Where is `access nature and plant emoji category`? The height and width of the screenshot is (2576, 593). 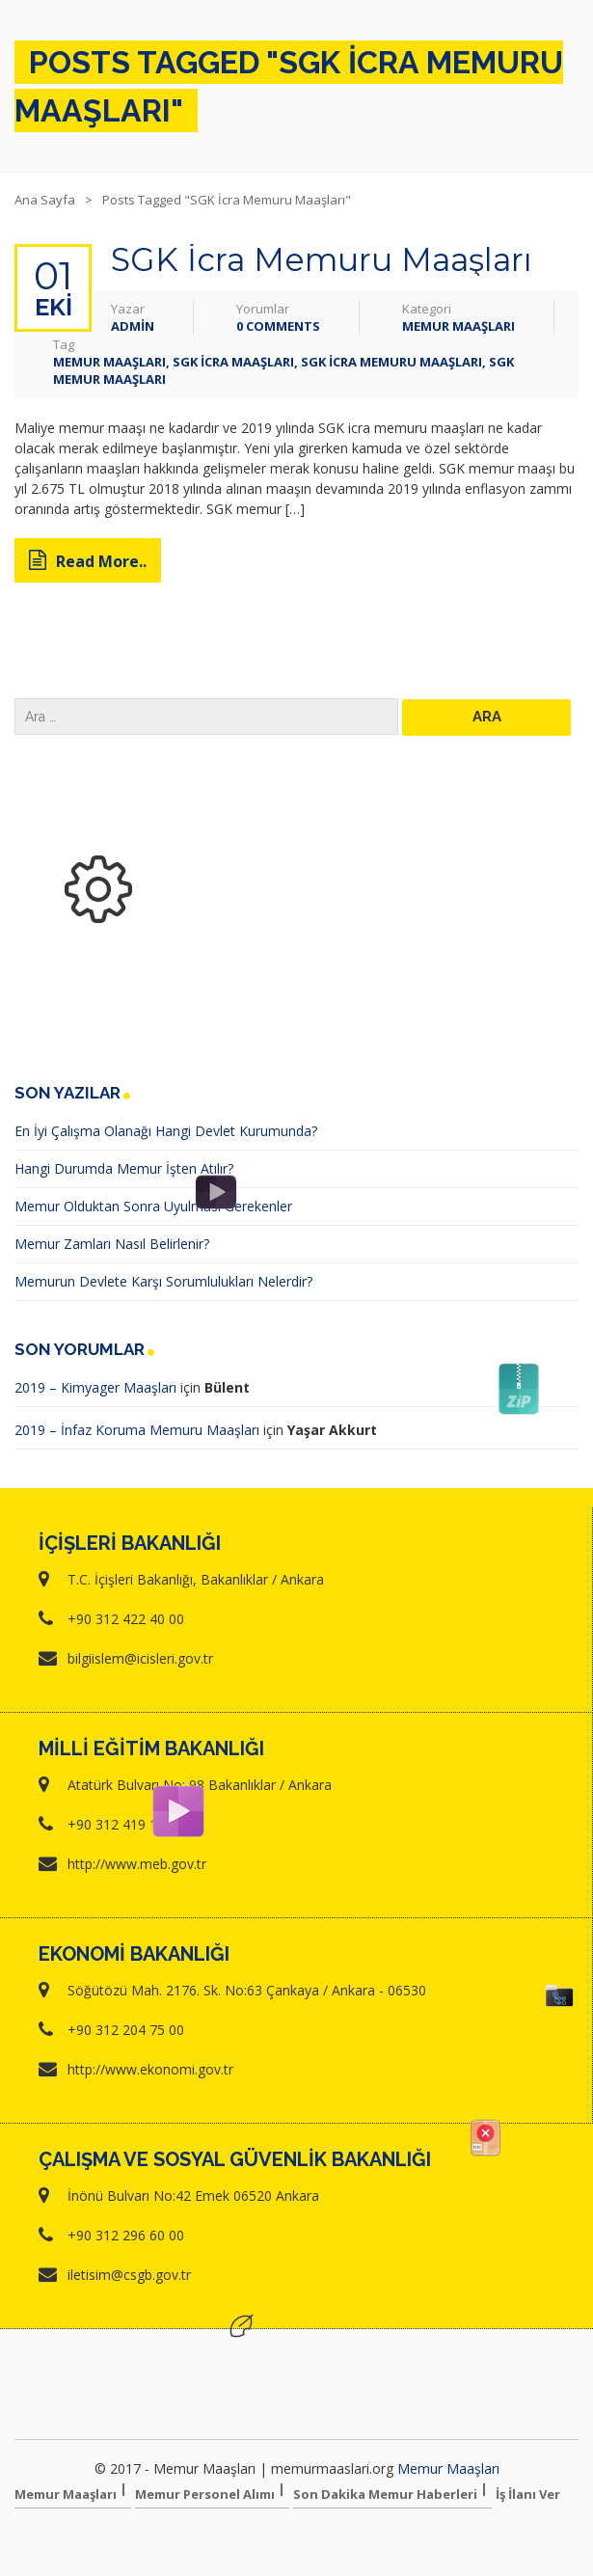
access nature and plant emoji category is located at coordinates (241, 2326).